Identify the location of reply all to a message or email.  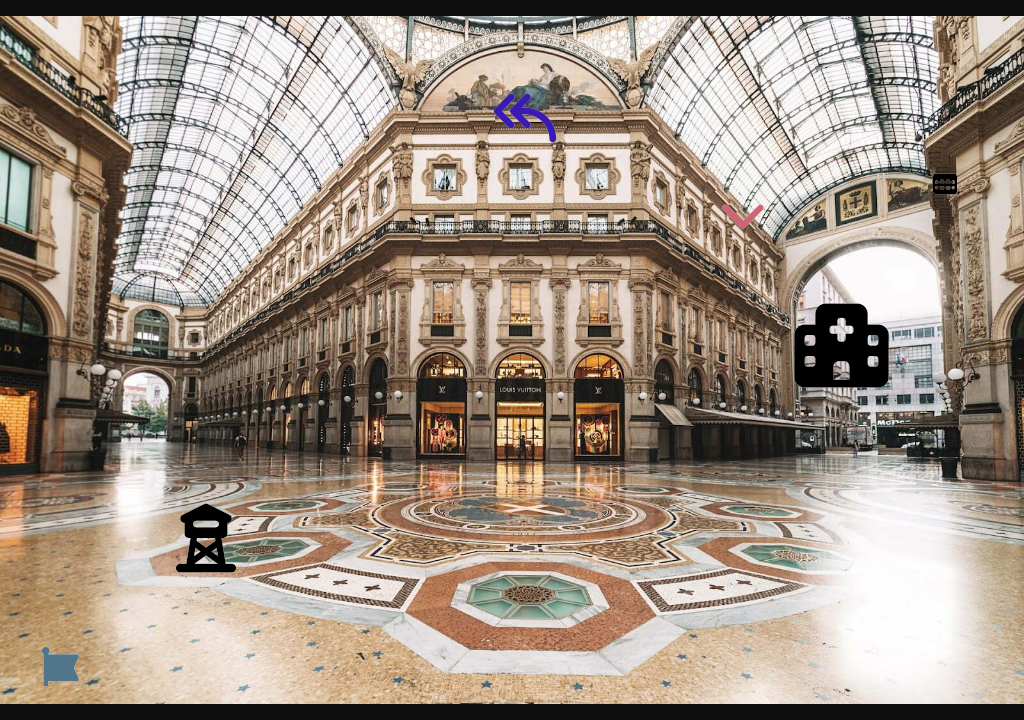
(525, 118).